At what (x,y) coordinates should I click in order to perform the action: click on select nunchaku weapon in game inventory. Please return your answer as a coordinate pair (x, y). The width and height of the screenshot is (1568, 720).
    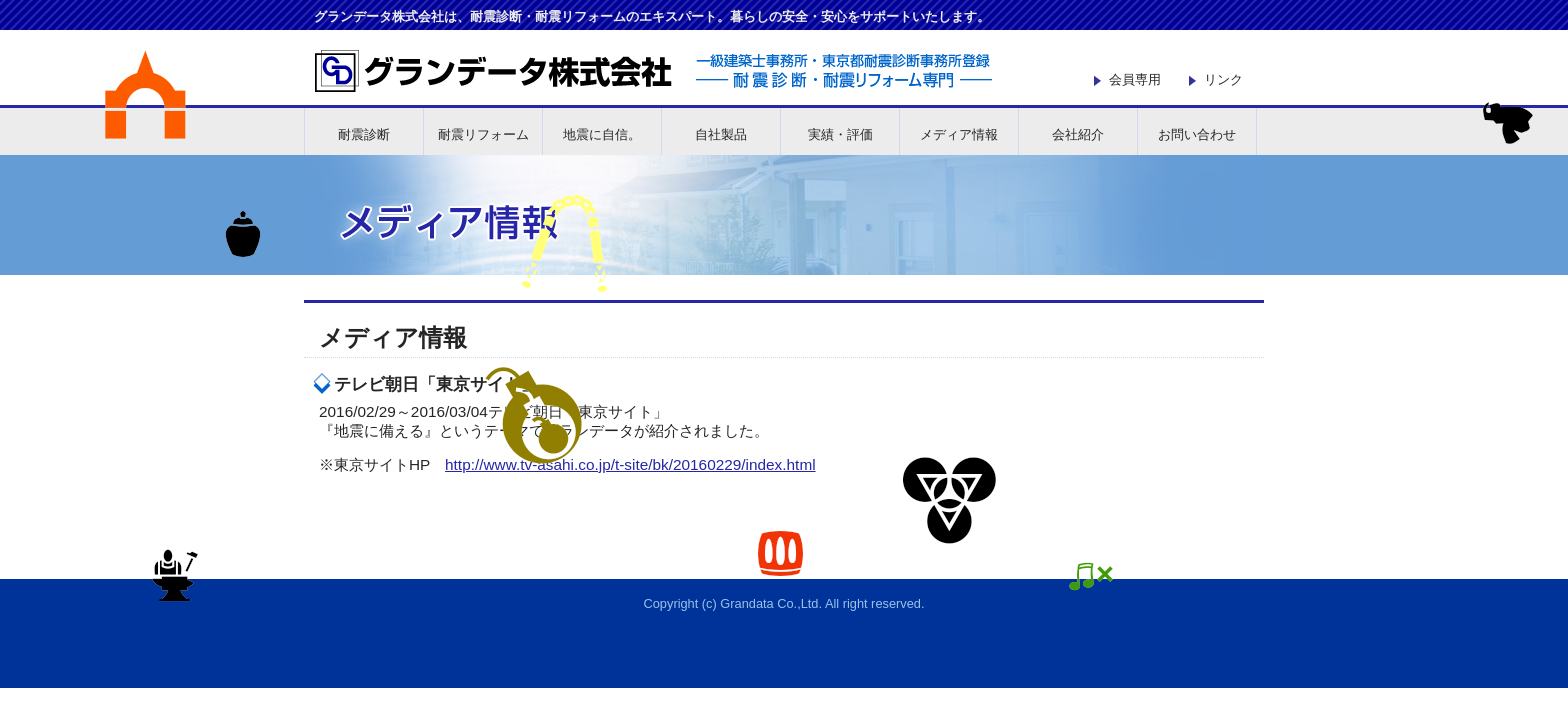
    Looking at the image, I should click on (564, 243).